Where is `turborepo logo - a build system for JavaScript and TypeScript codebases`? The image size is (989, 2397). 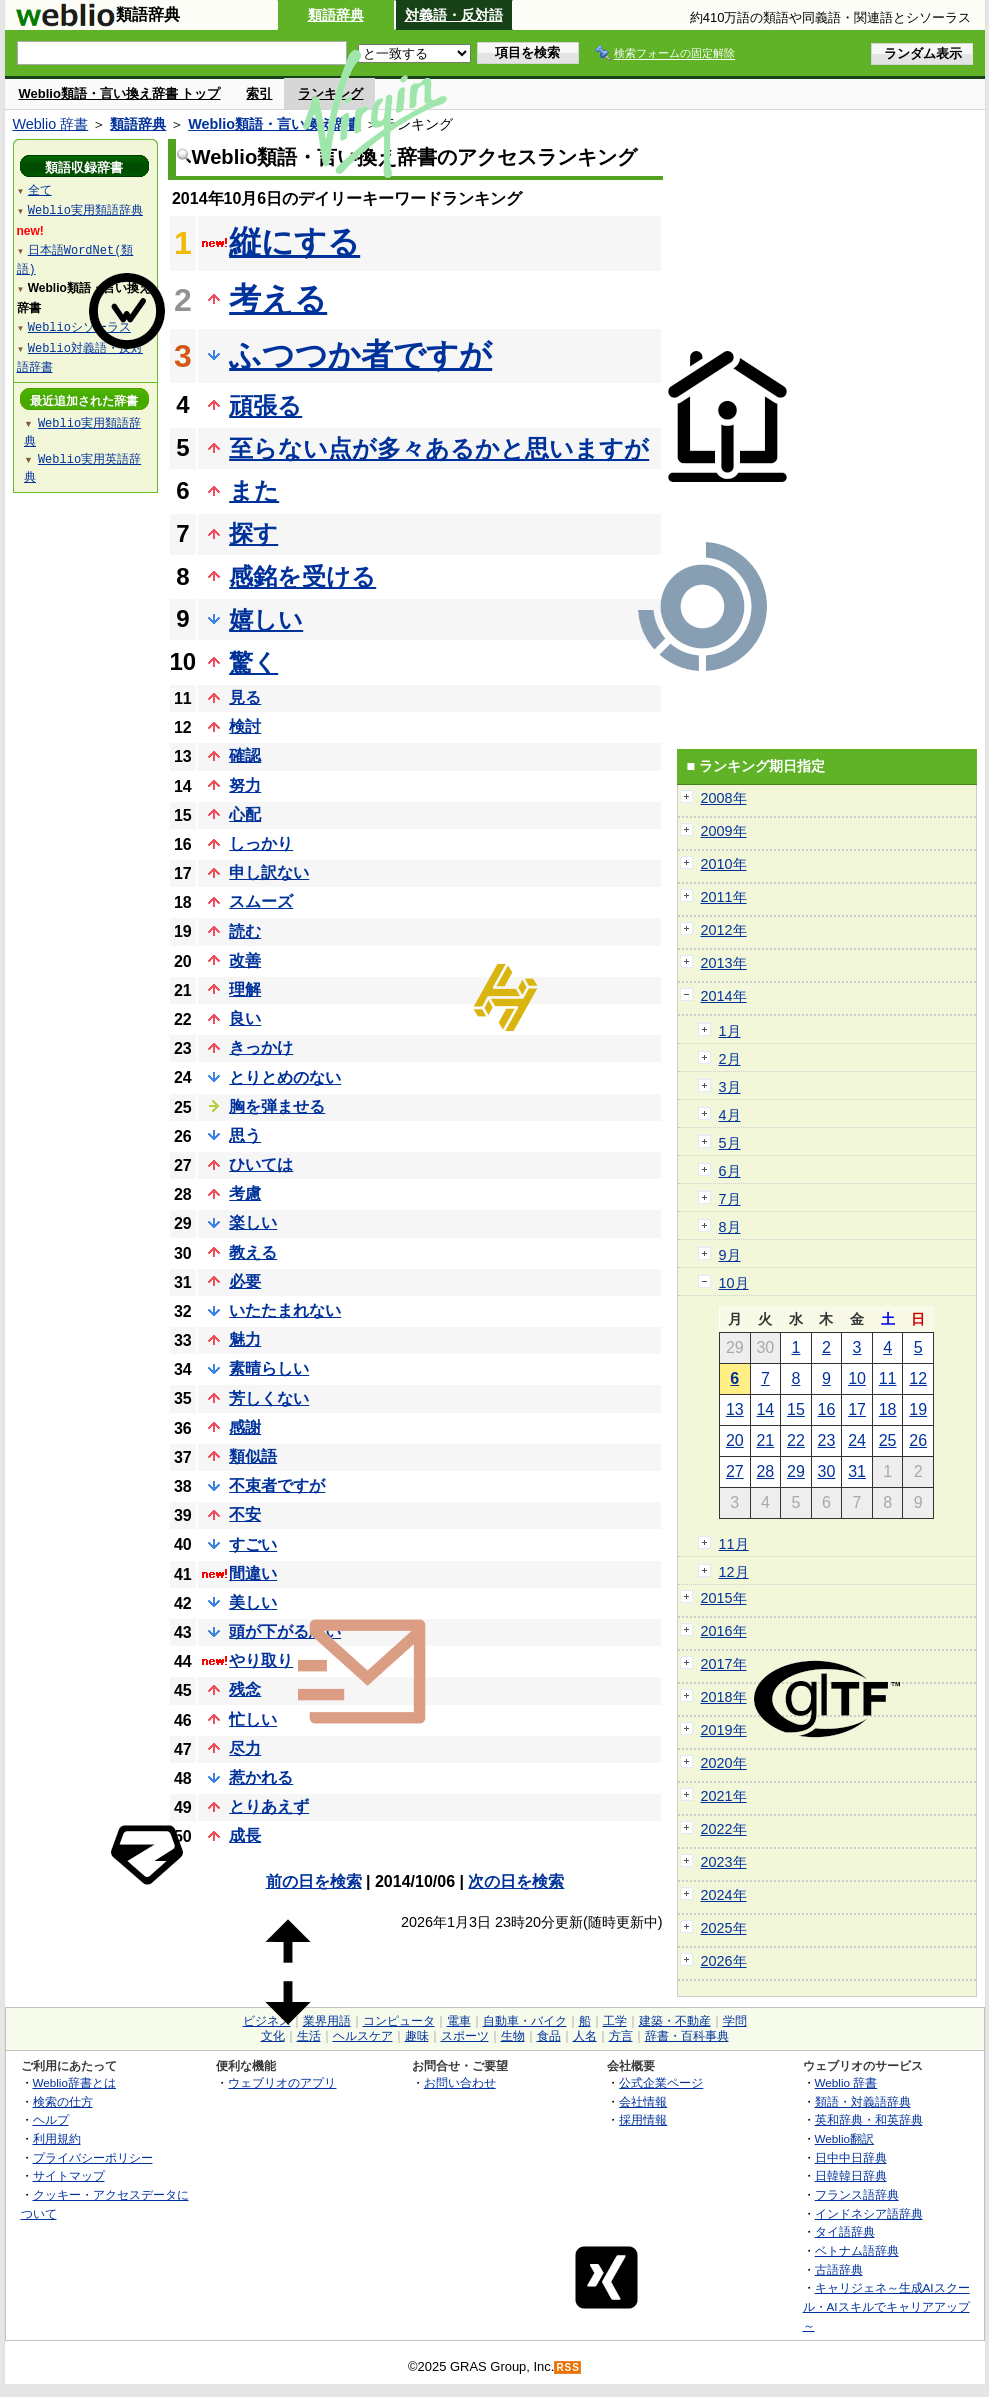
turborepo logo - a build system for JavaScript and TypeScript codebases is located at coordinates (702, 606).